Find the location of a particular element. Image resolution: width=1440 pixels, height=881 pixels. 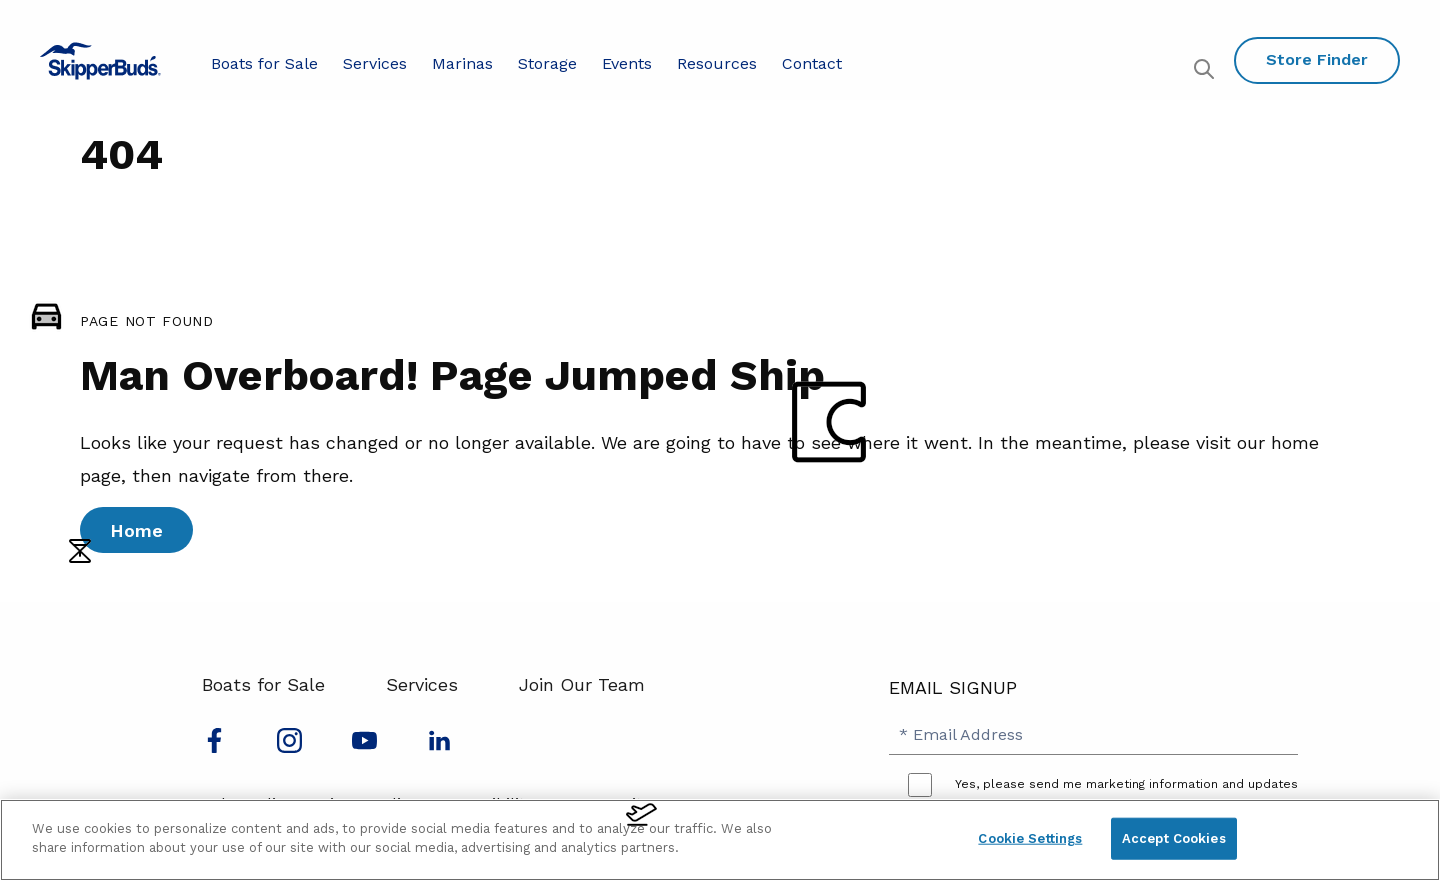

flight departure status indicator is located at coordinates (641, 813).